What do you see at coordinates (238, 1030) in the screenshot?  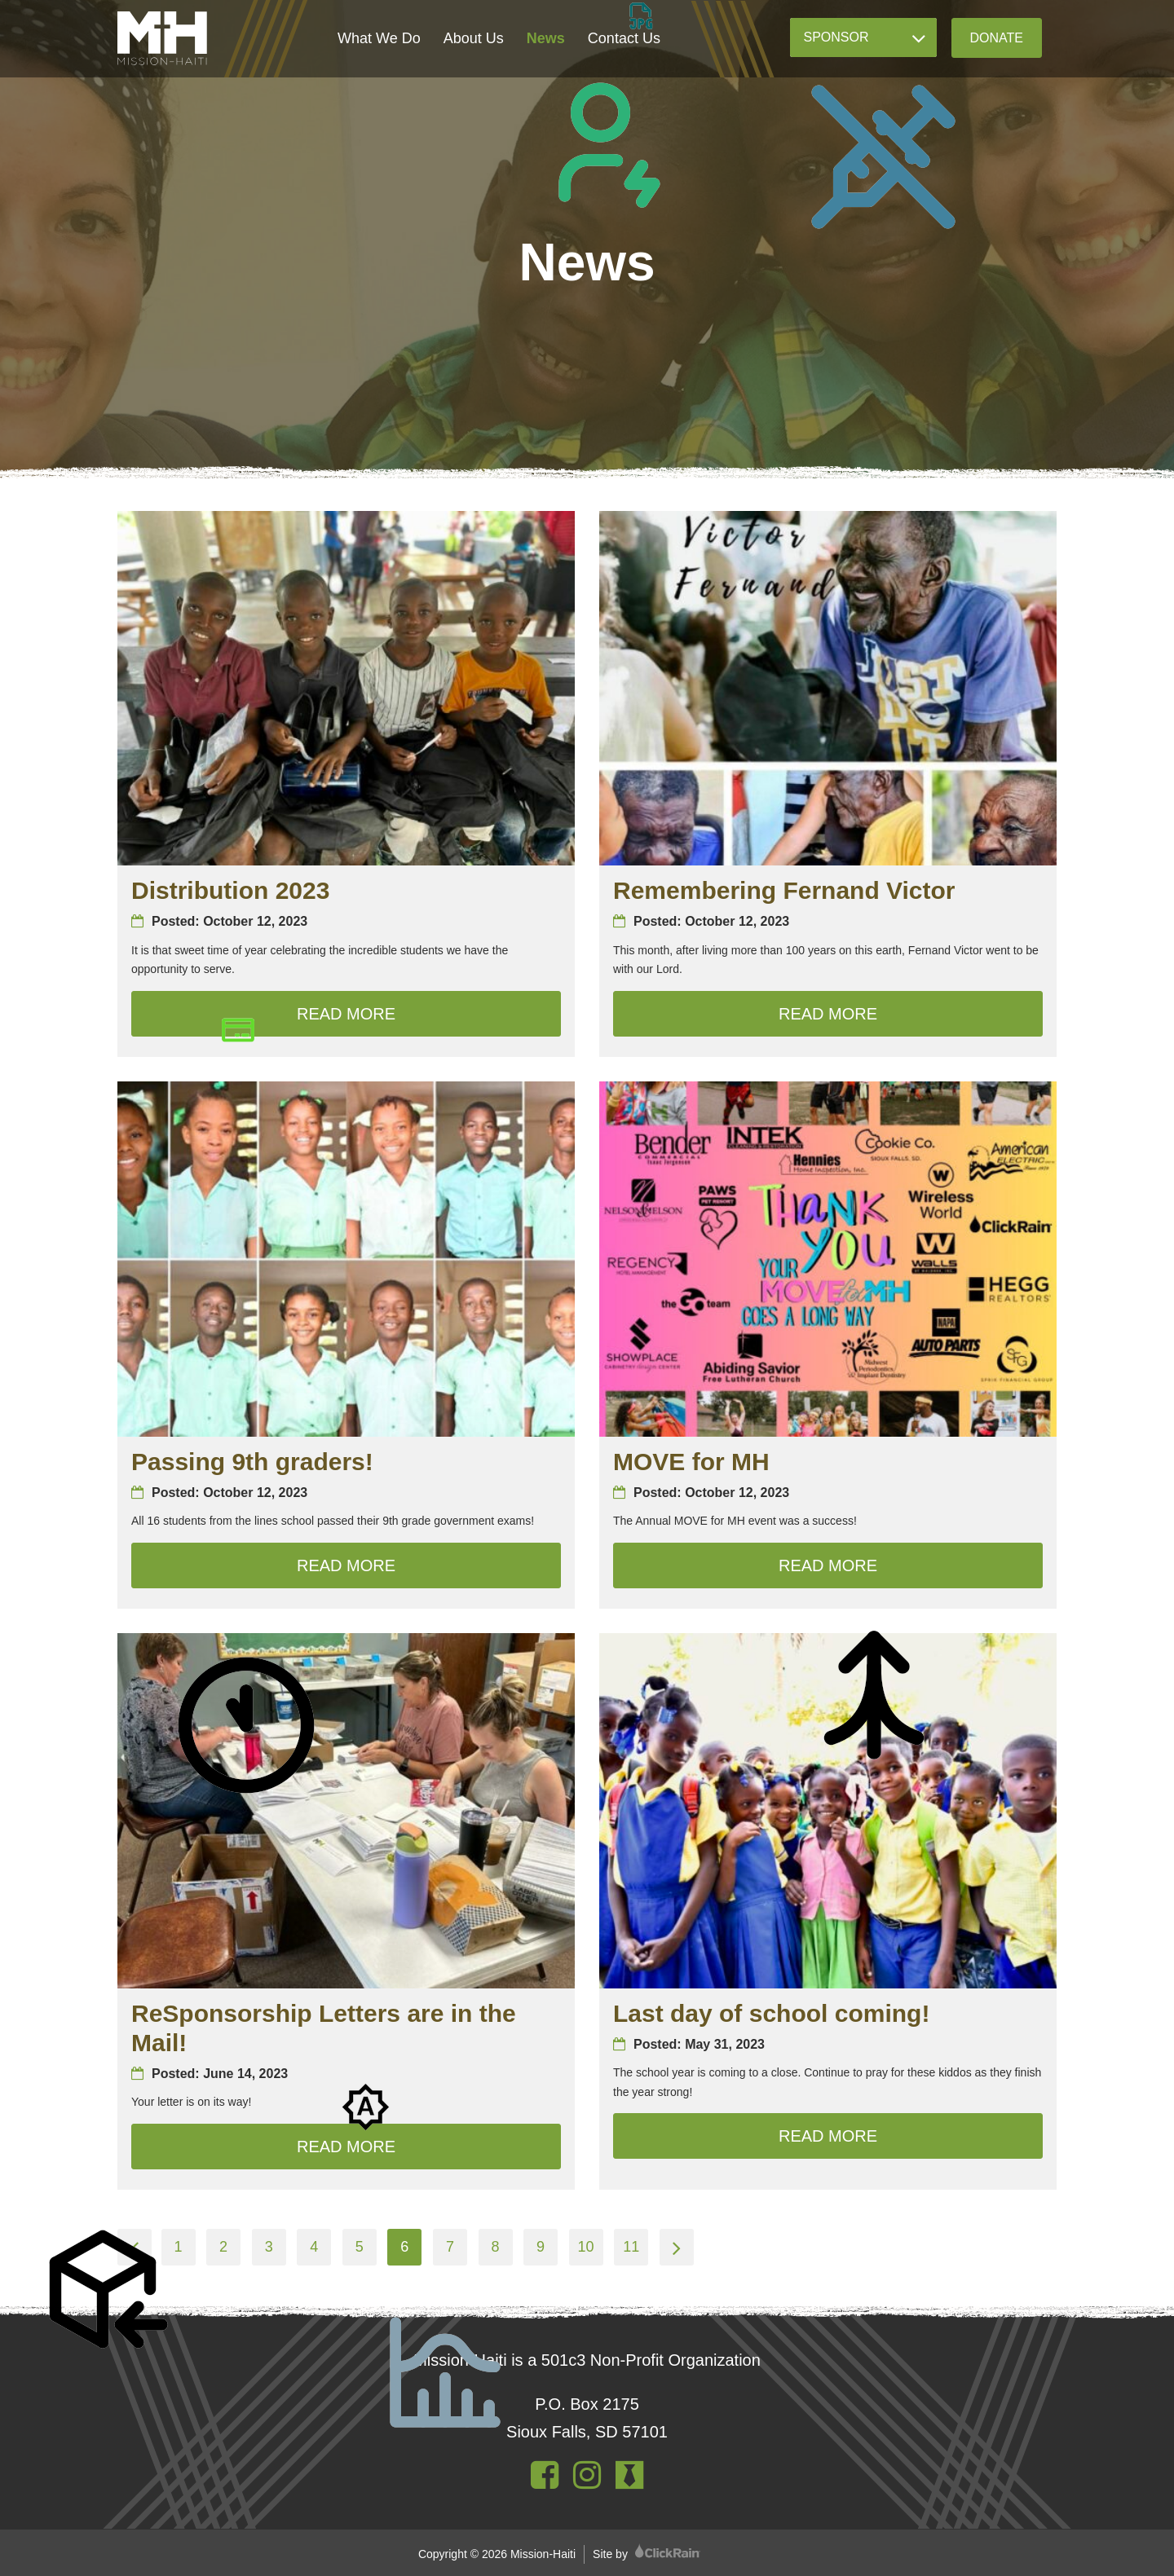 I see `manage payment methods` at bounding box center [238, 1030].